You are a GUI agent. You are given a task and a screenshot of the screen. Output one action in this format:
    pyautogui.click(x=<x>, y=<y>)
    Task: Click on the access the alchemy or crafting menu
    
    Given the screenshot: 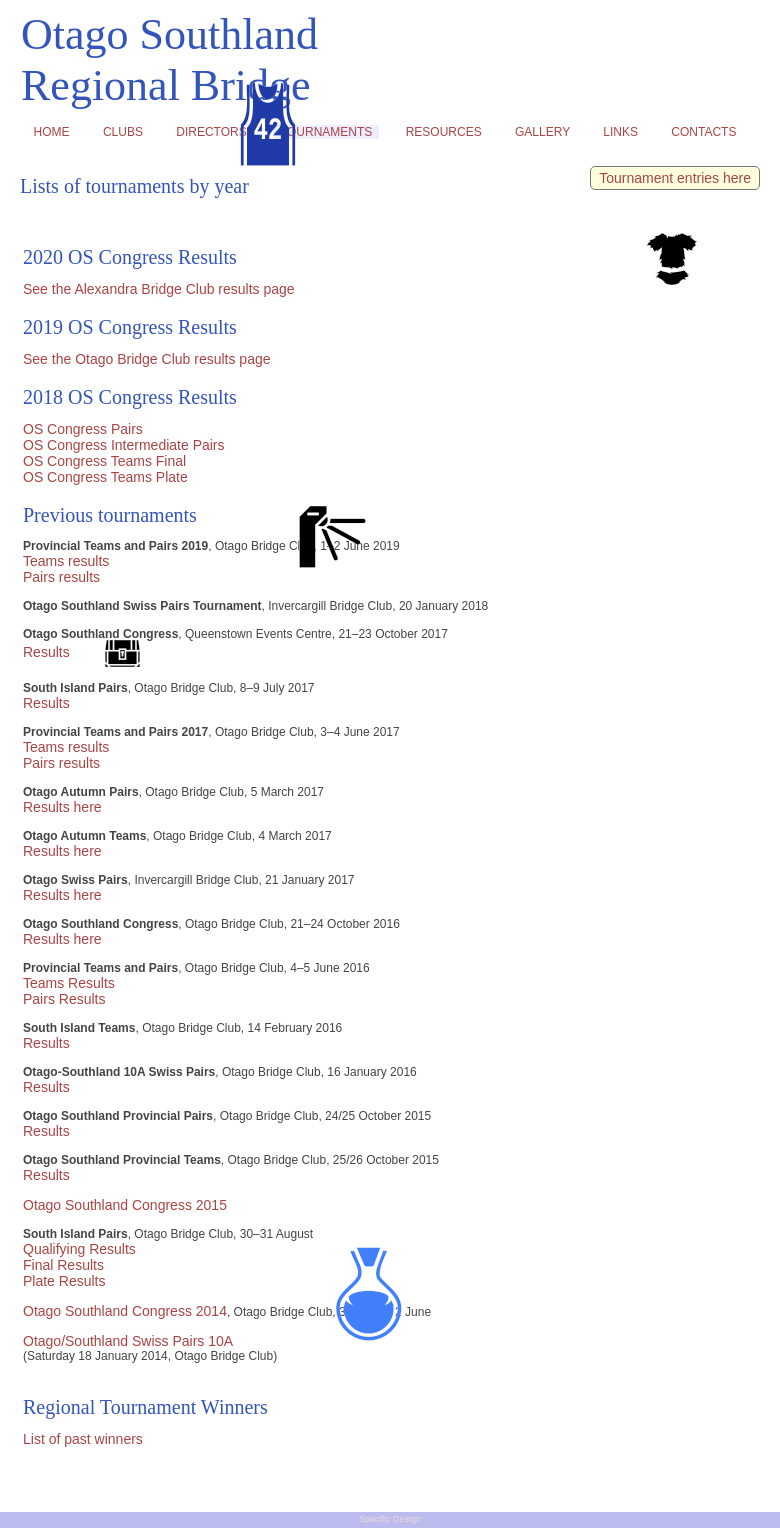 What is the action you would take?
    pyautogui.click(x=368, y=1294)
    